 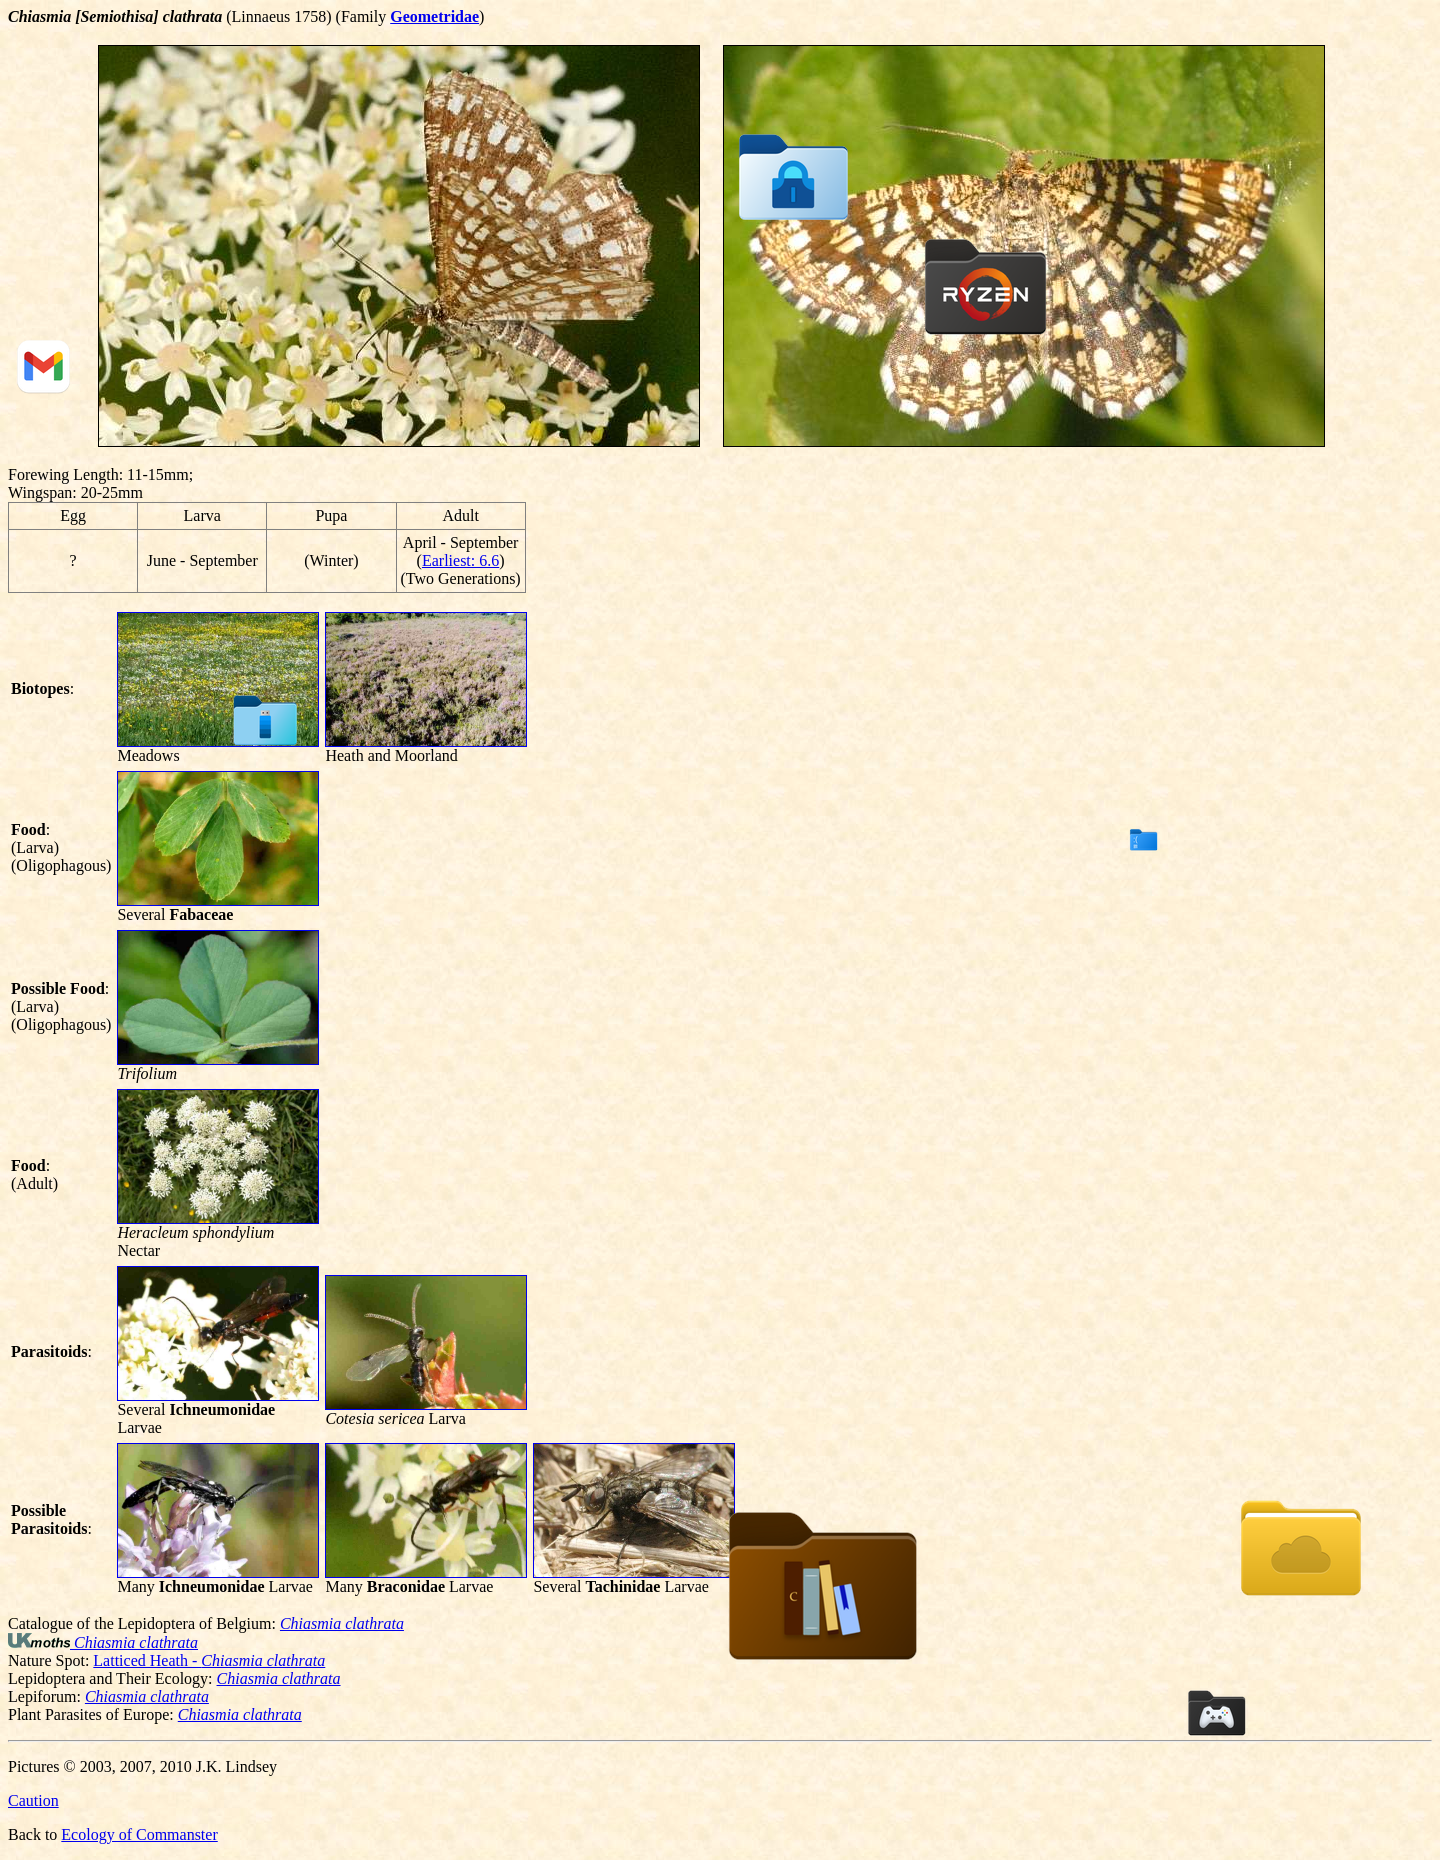 What do you see at coordinates (43, 366) in the screenshot?
I see `open Gmail email app` at bounding box center [43, 366].